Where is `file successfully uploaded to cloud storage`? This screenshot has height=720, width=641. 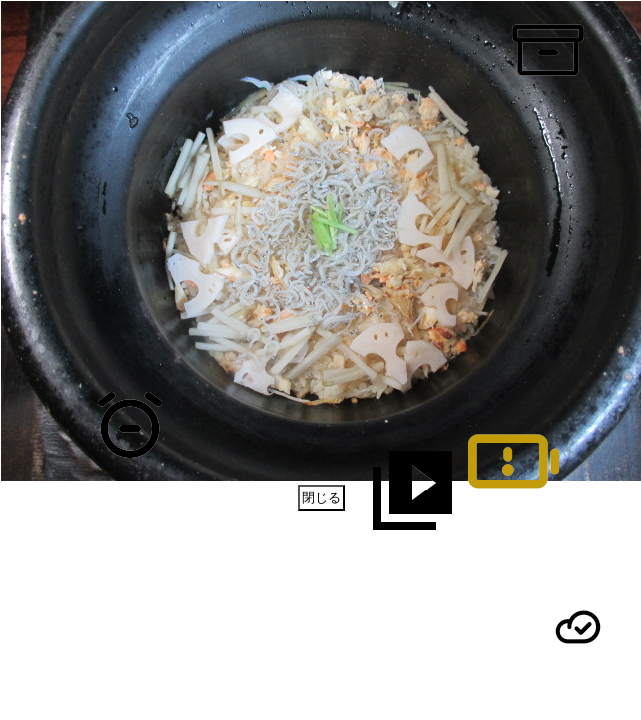
file successfully uploaded to cloud storage is located at coordinates (578, 627).